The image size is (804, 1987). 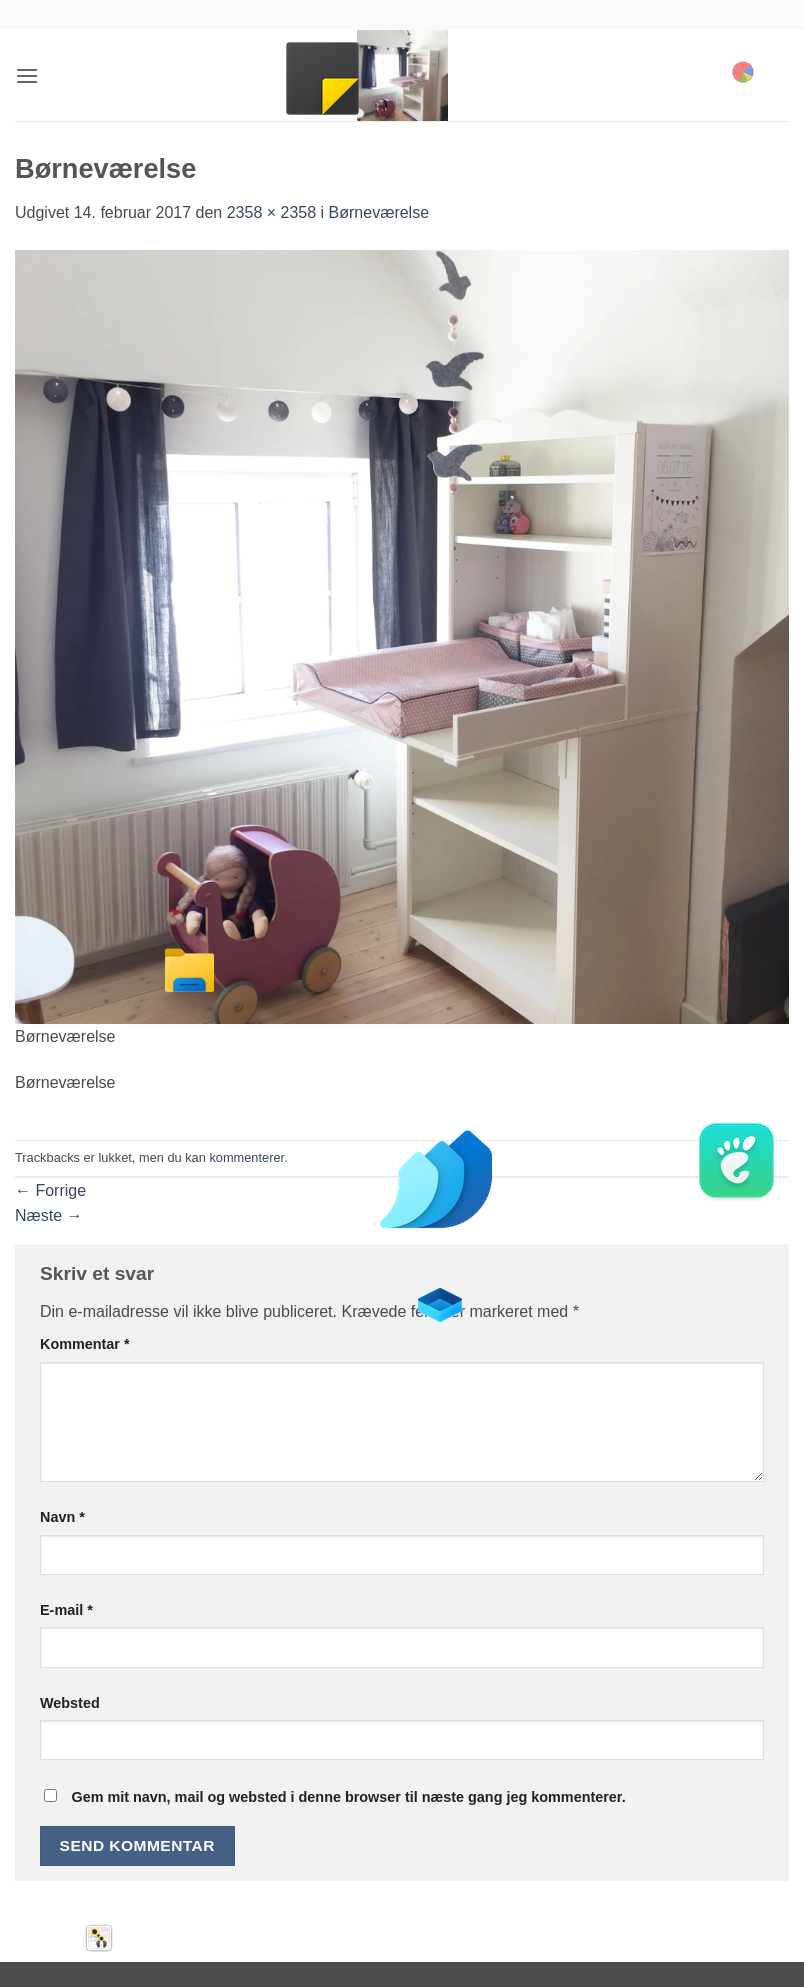 I want to click on open file explorer, so click(x=189, y=969).